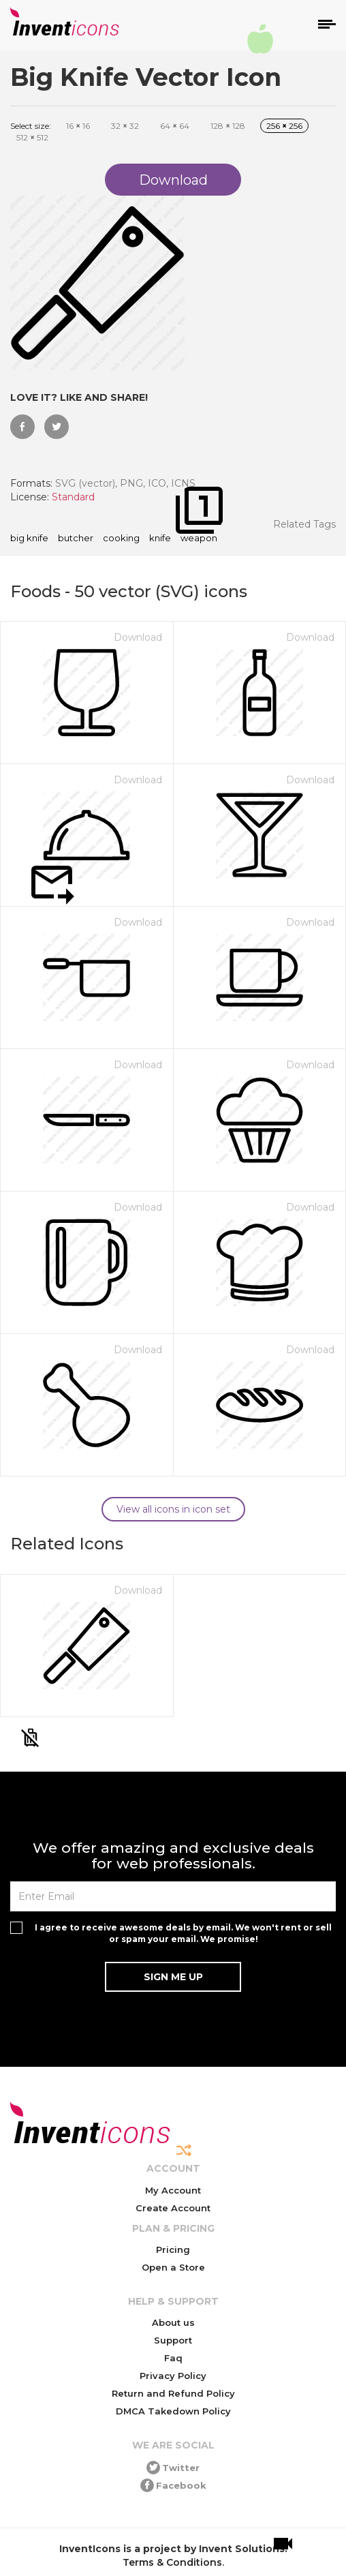 The height and width of the screenshot is (2576, 346). I want to click on shuffle or randomize playlist order, so click(183, 2150).